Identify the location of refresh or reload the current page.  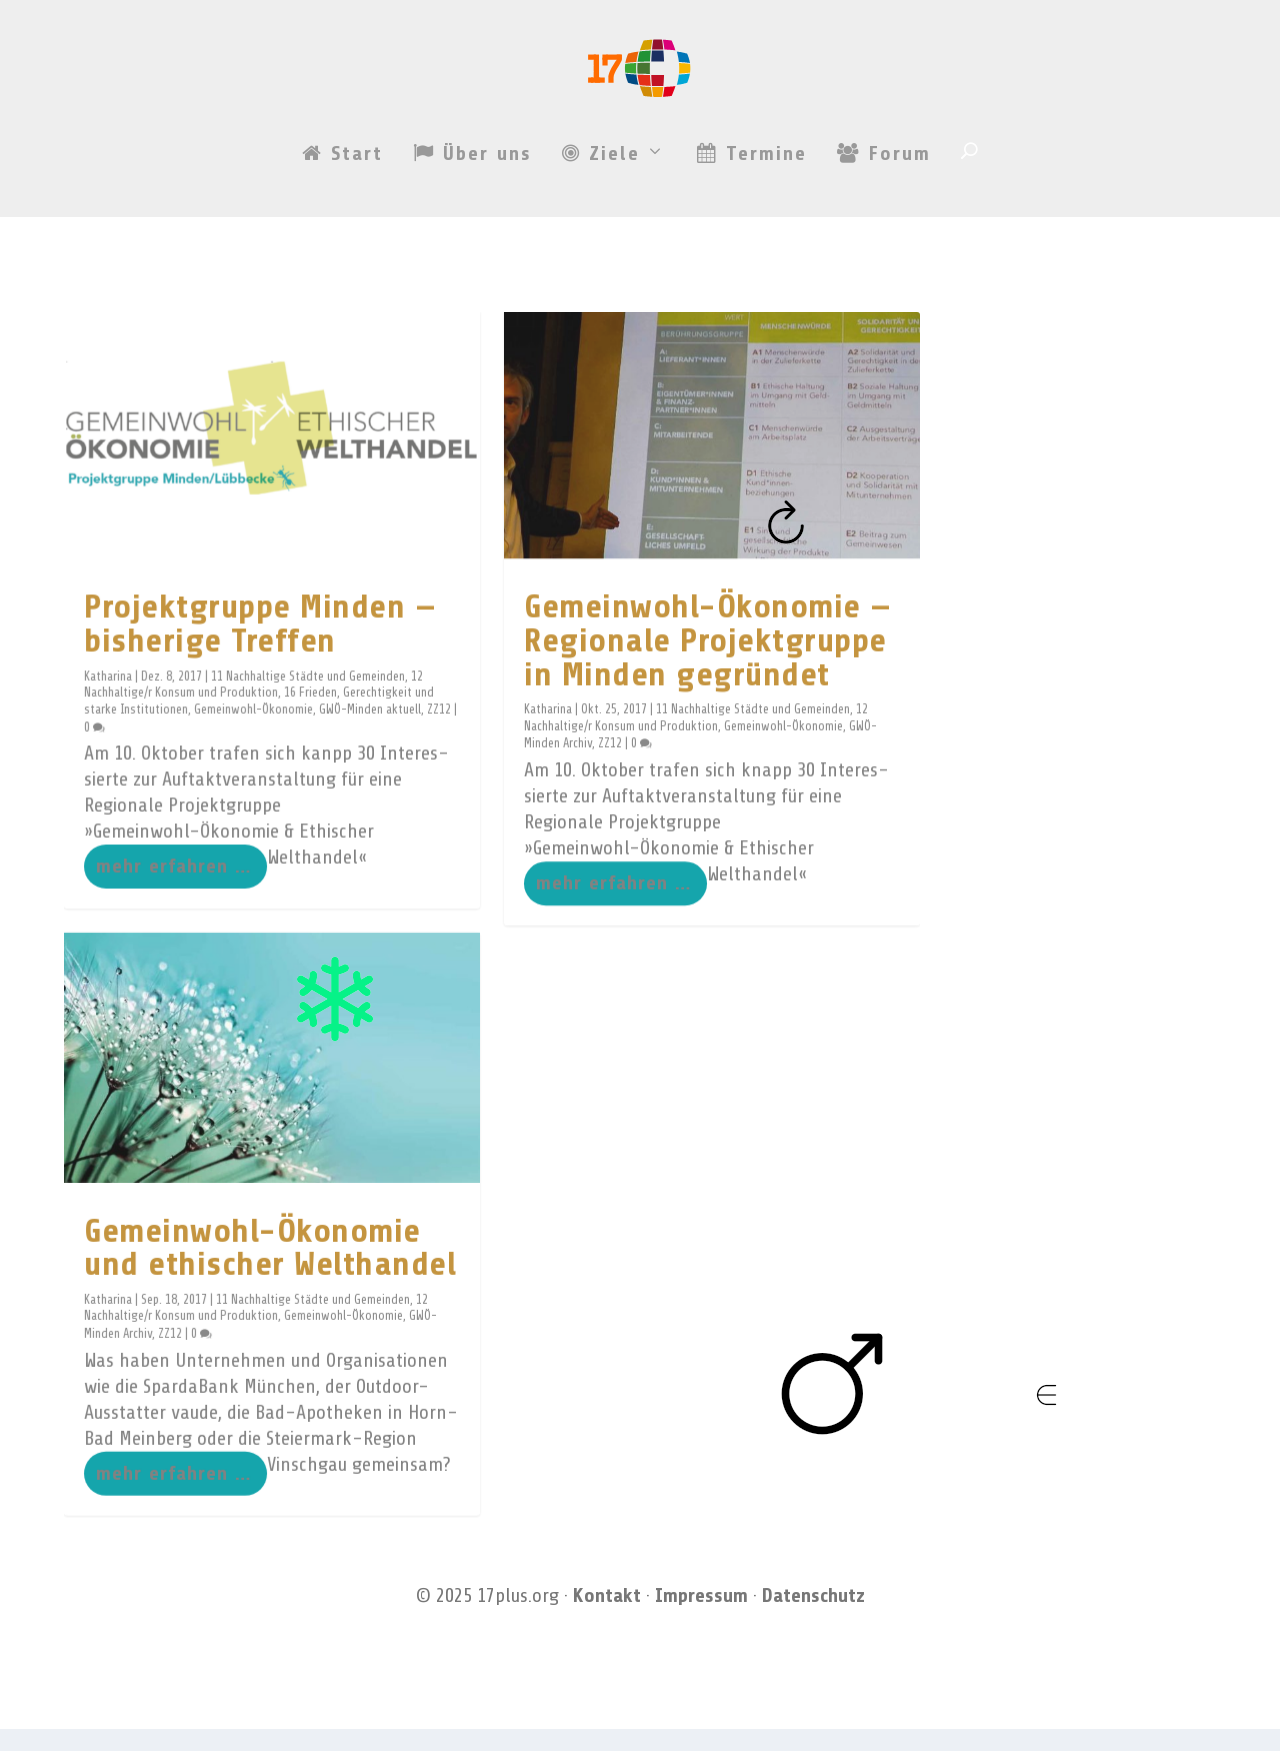
(786, 522).